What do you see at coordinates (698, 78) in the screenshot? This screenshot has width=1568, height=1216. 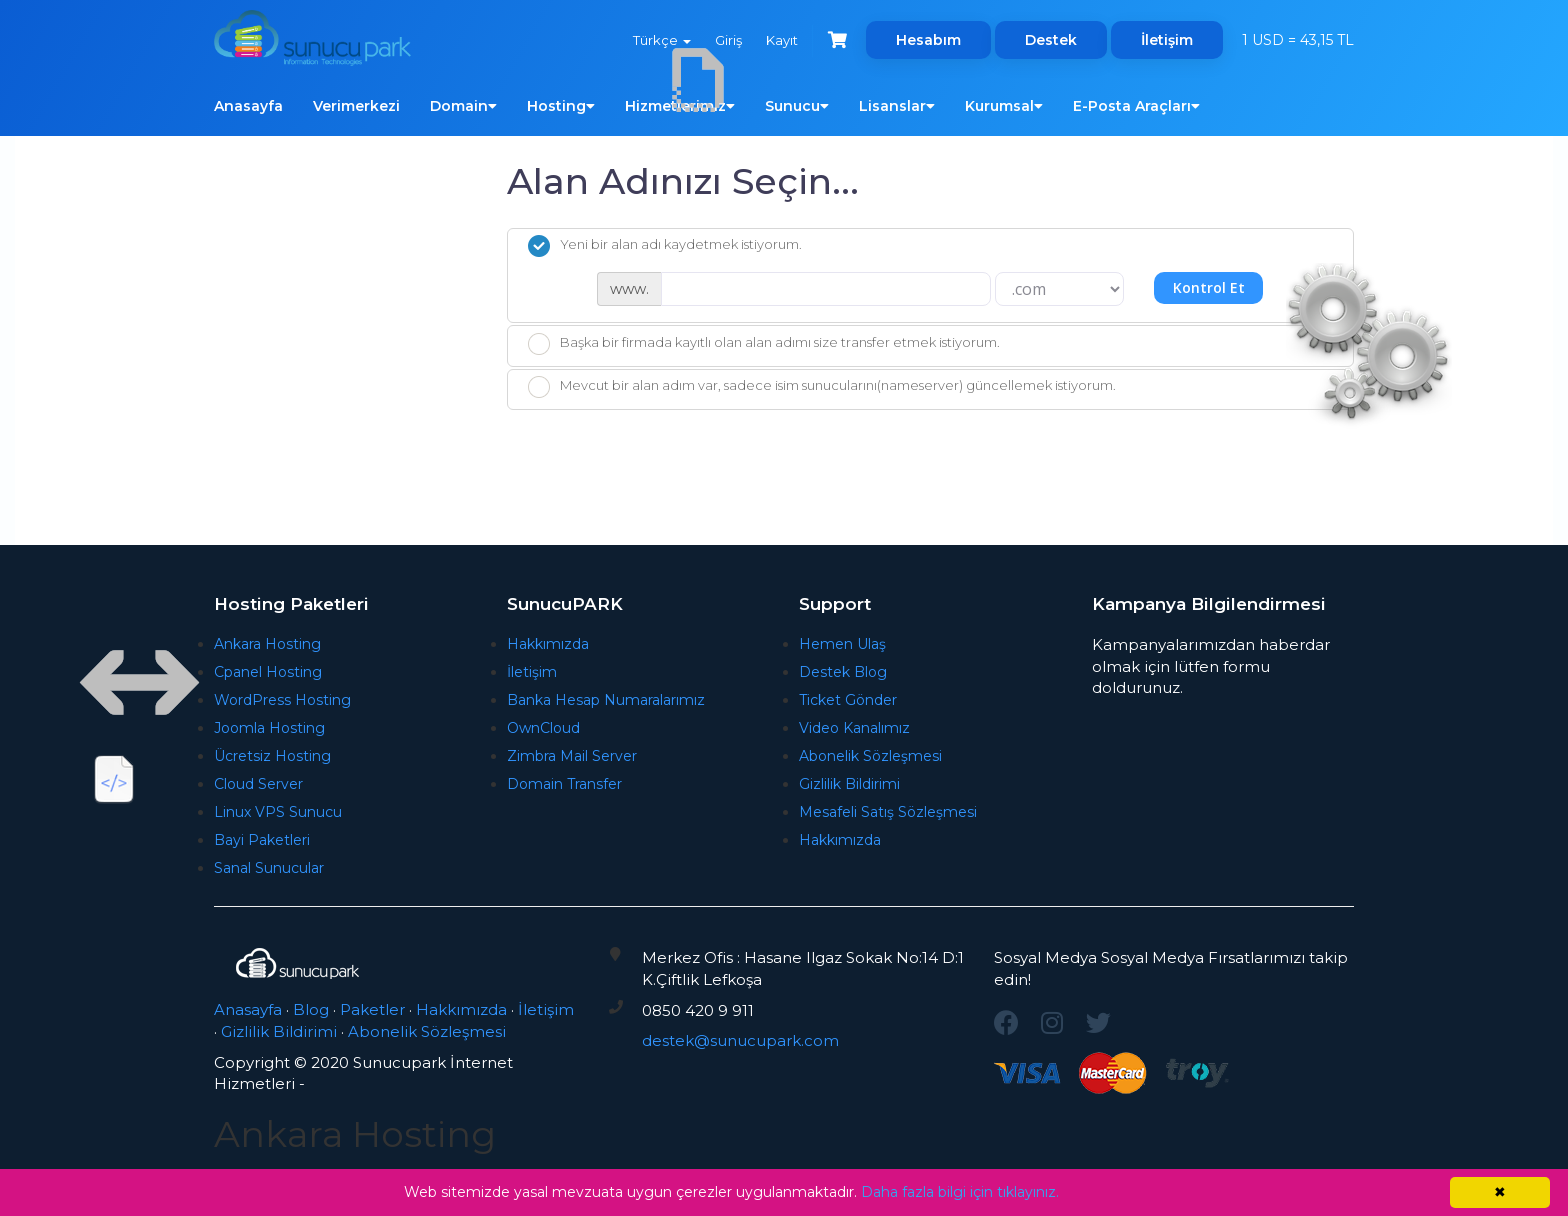 I see `access your templates folder` at bounding box center [698, 78].